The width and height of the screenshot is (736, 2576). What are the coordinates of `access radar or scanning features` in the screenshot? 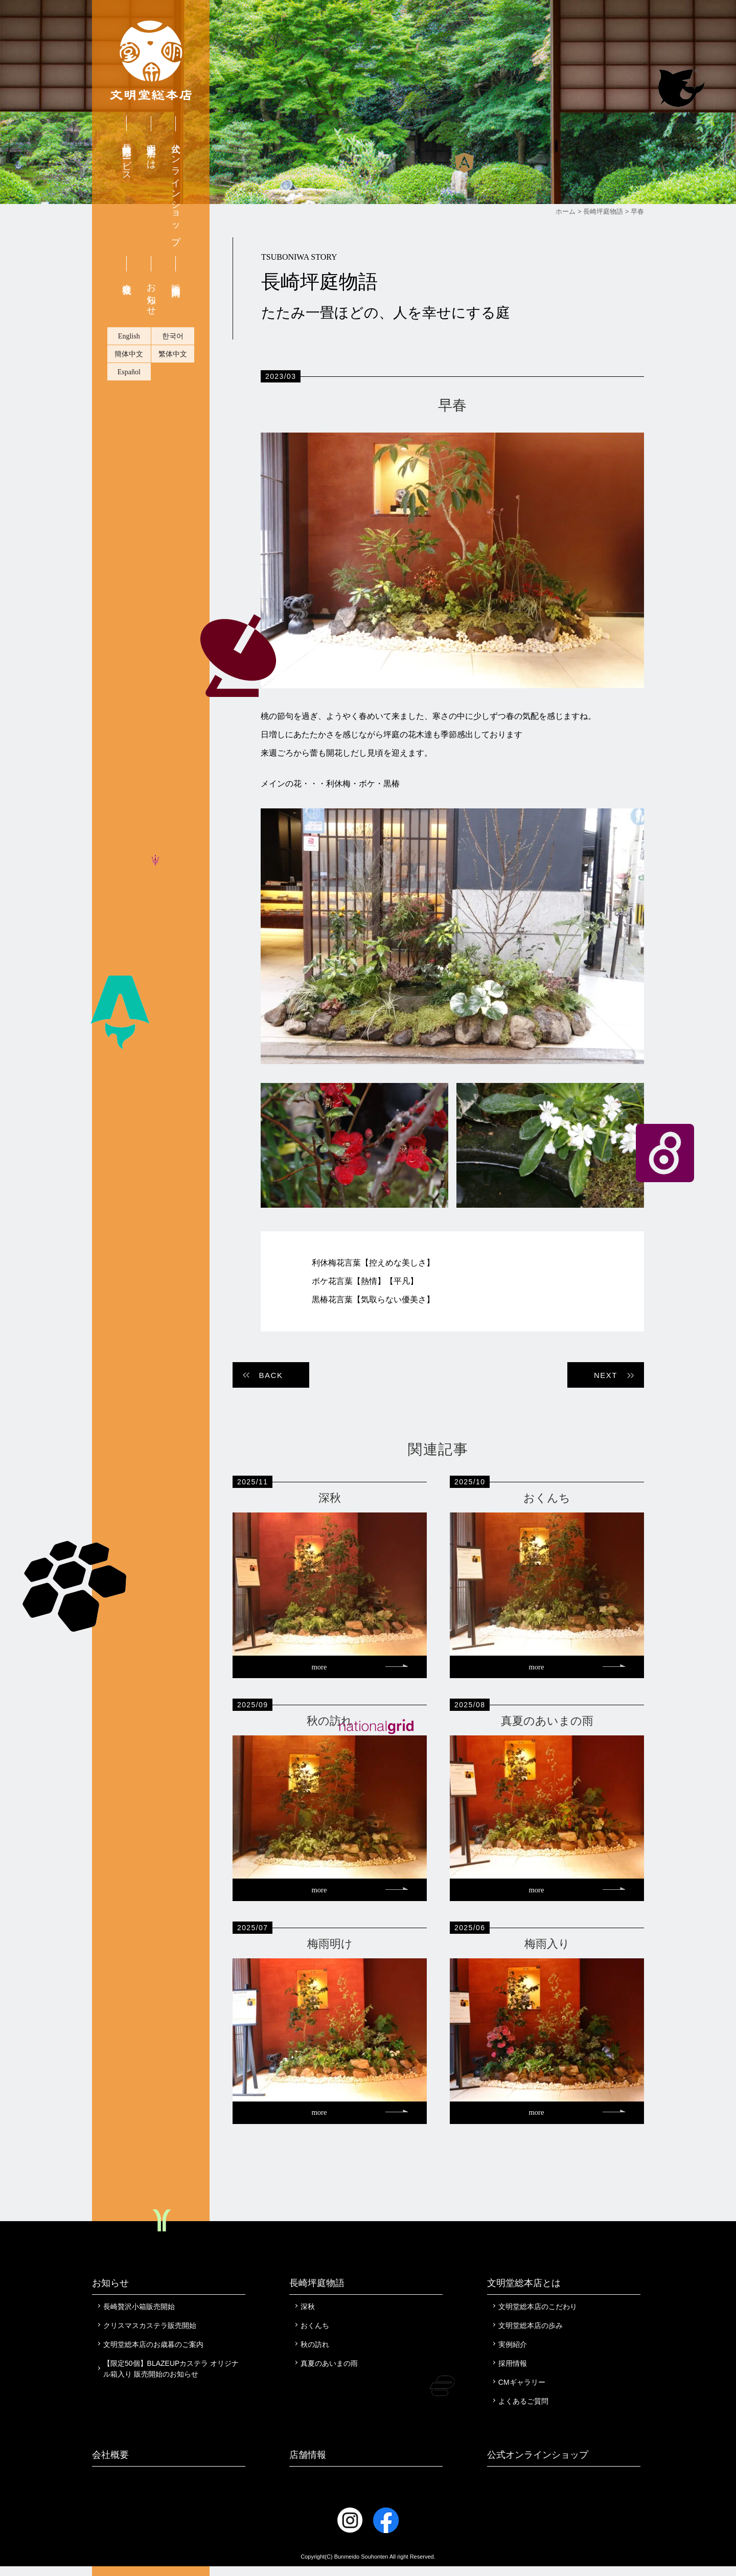 It's located at (238, 656).